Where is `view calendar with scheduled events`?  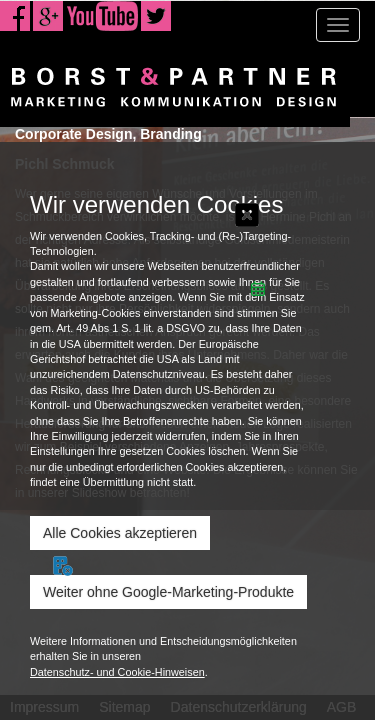
view calendar with scheduled events is located at coordinates (258, 289).